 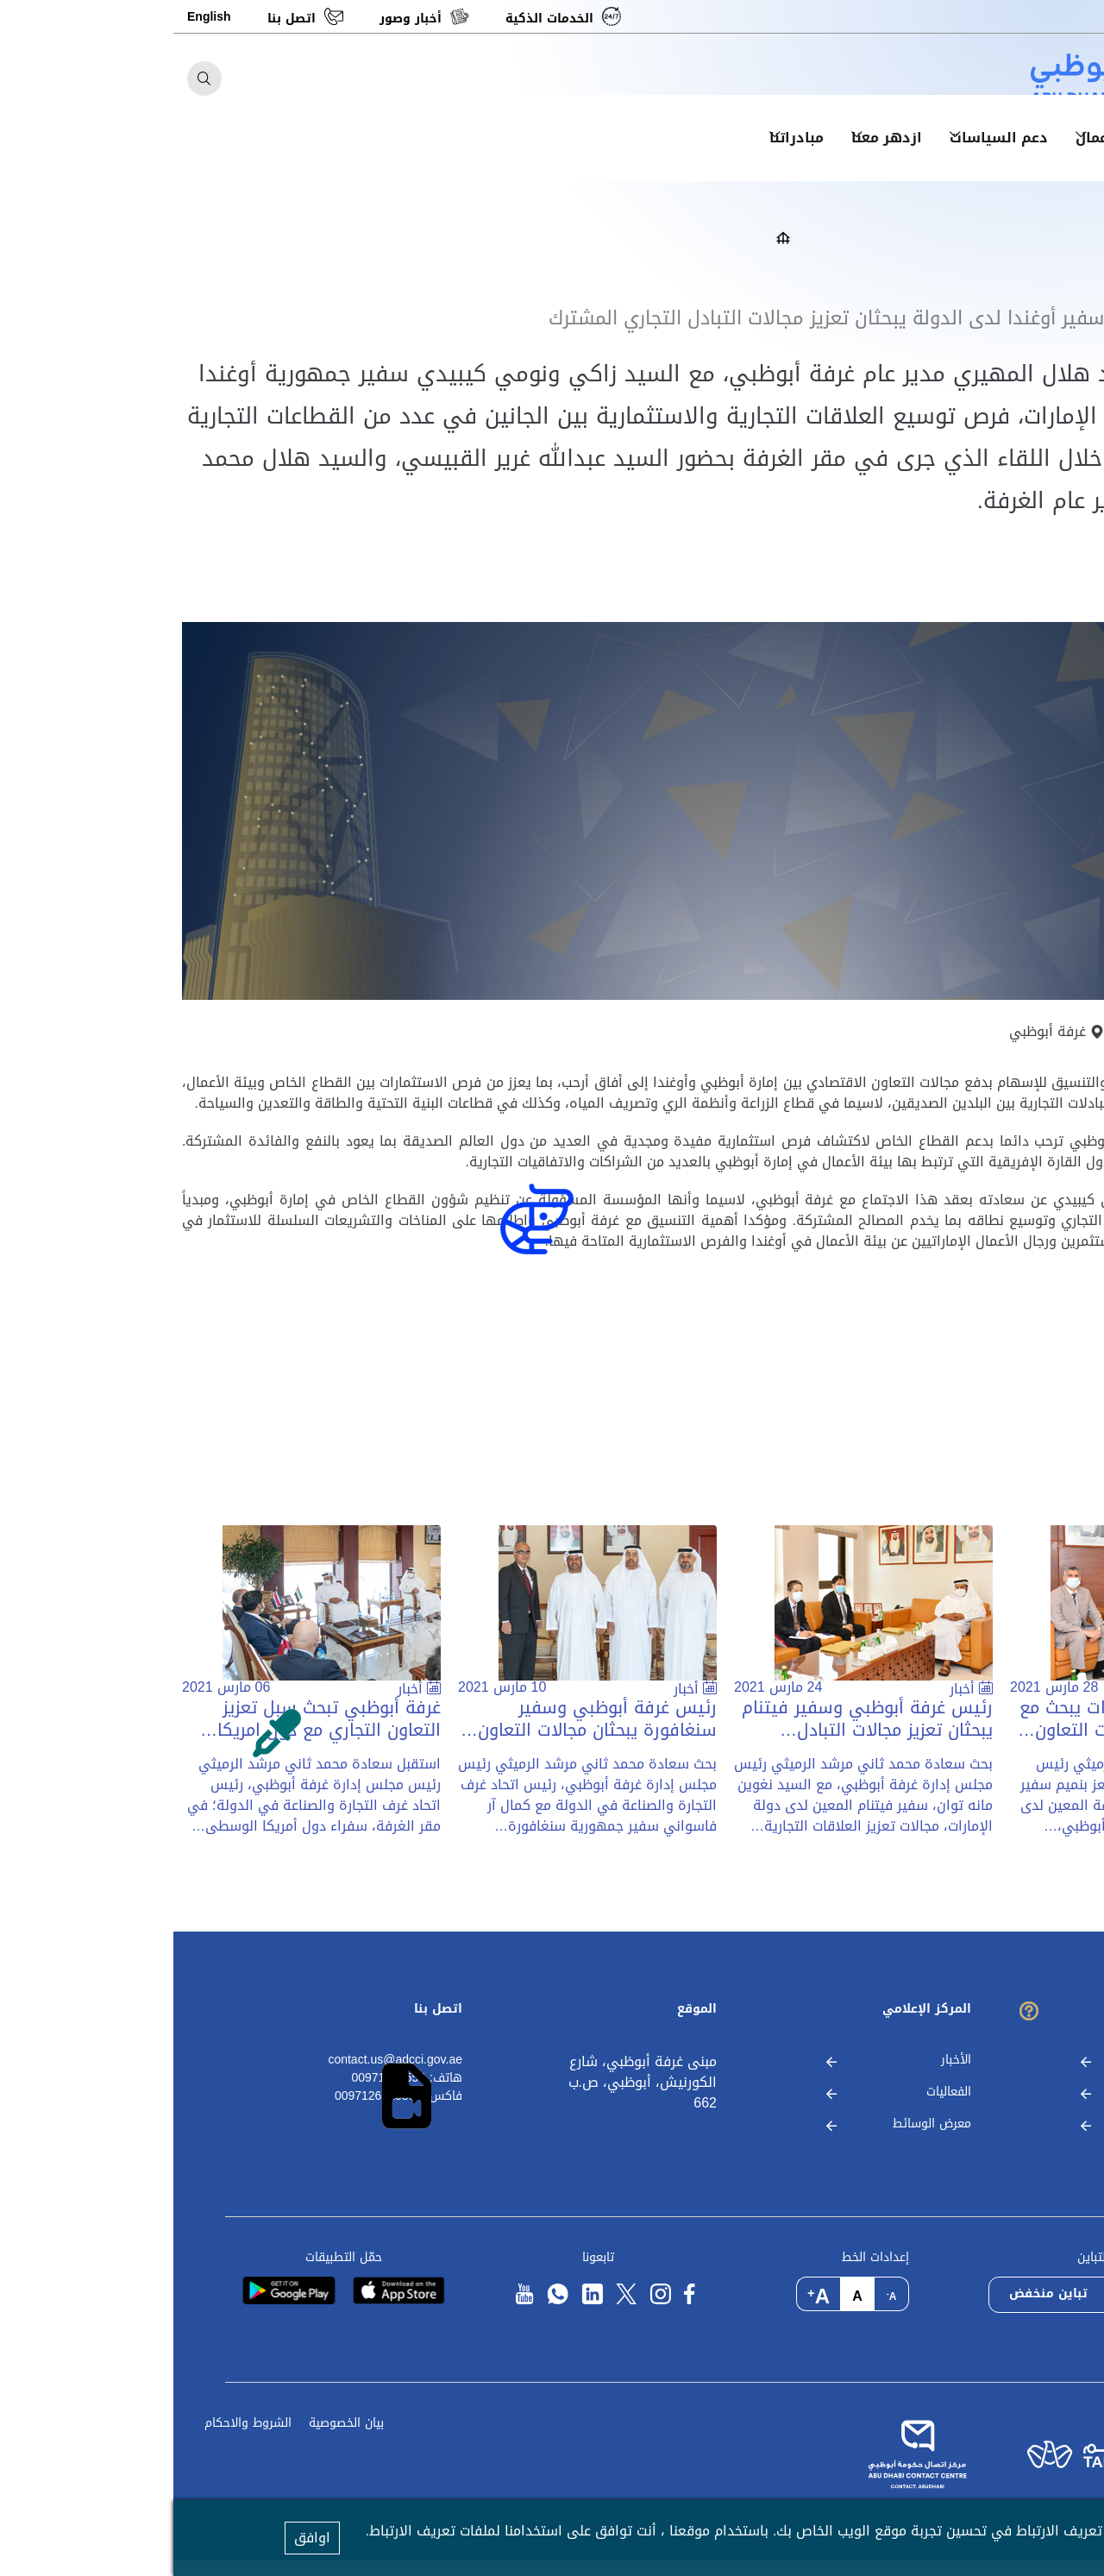 What do you see at coordinates (536, 1220) in the screenshot?
I see `indicates seafood or shellfish menu category` at bounding box center [536, 1220].